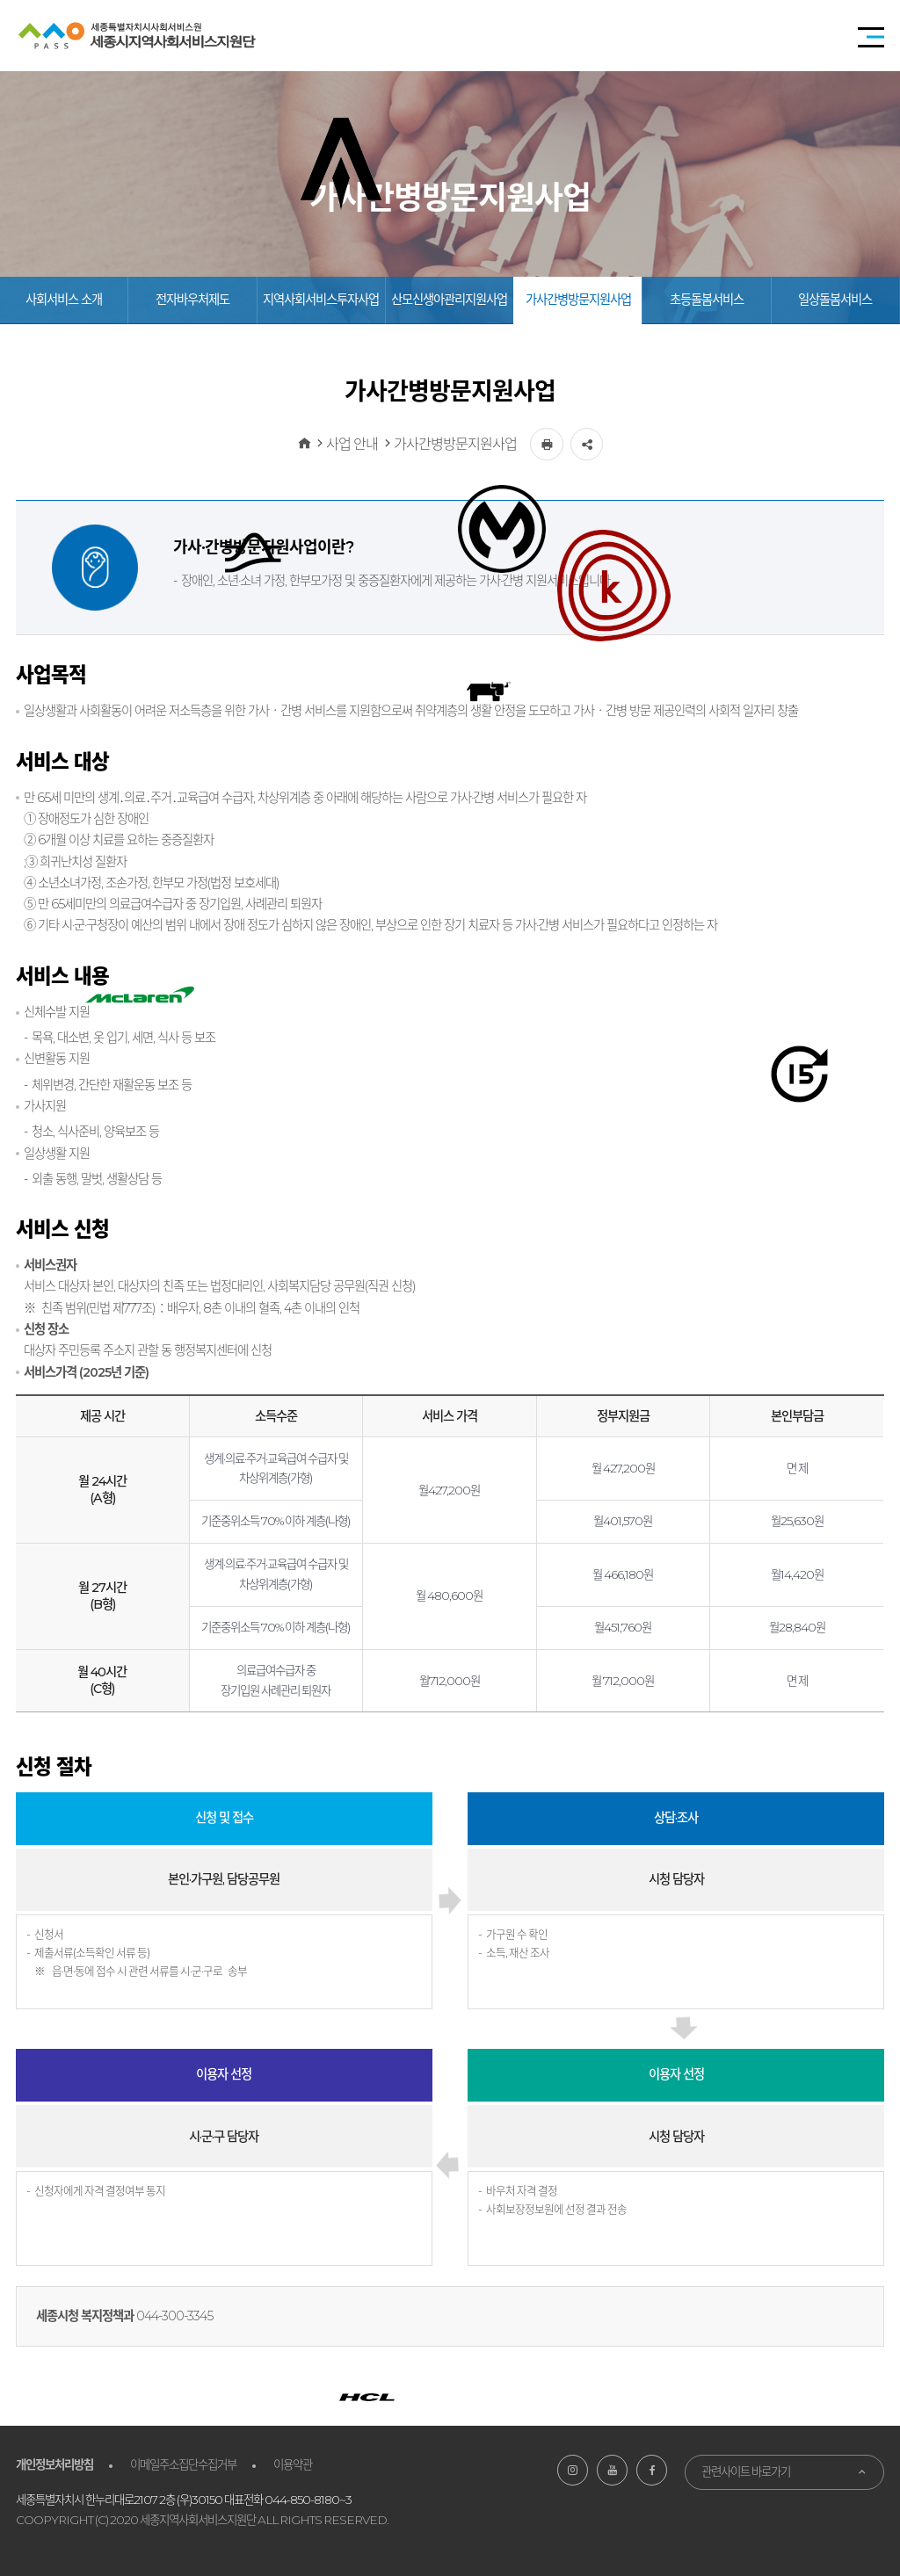 This screenshot has width=900, height=2576. What do you see at coordinates (613, 585) in the screenshot?
I see `visit the Keep a Changelog website` at bounding box center [613, 585].